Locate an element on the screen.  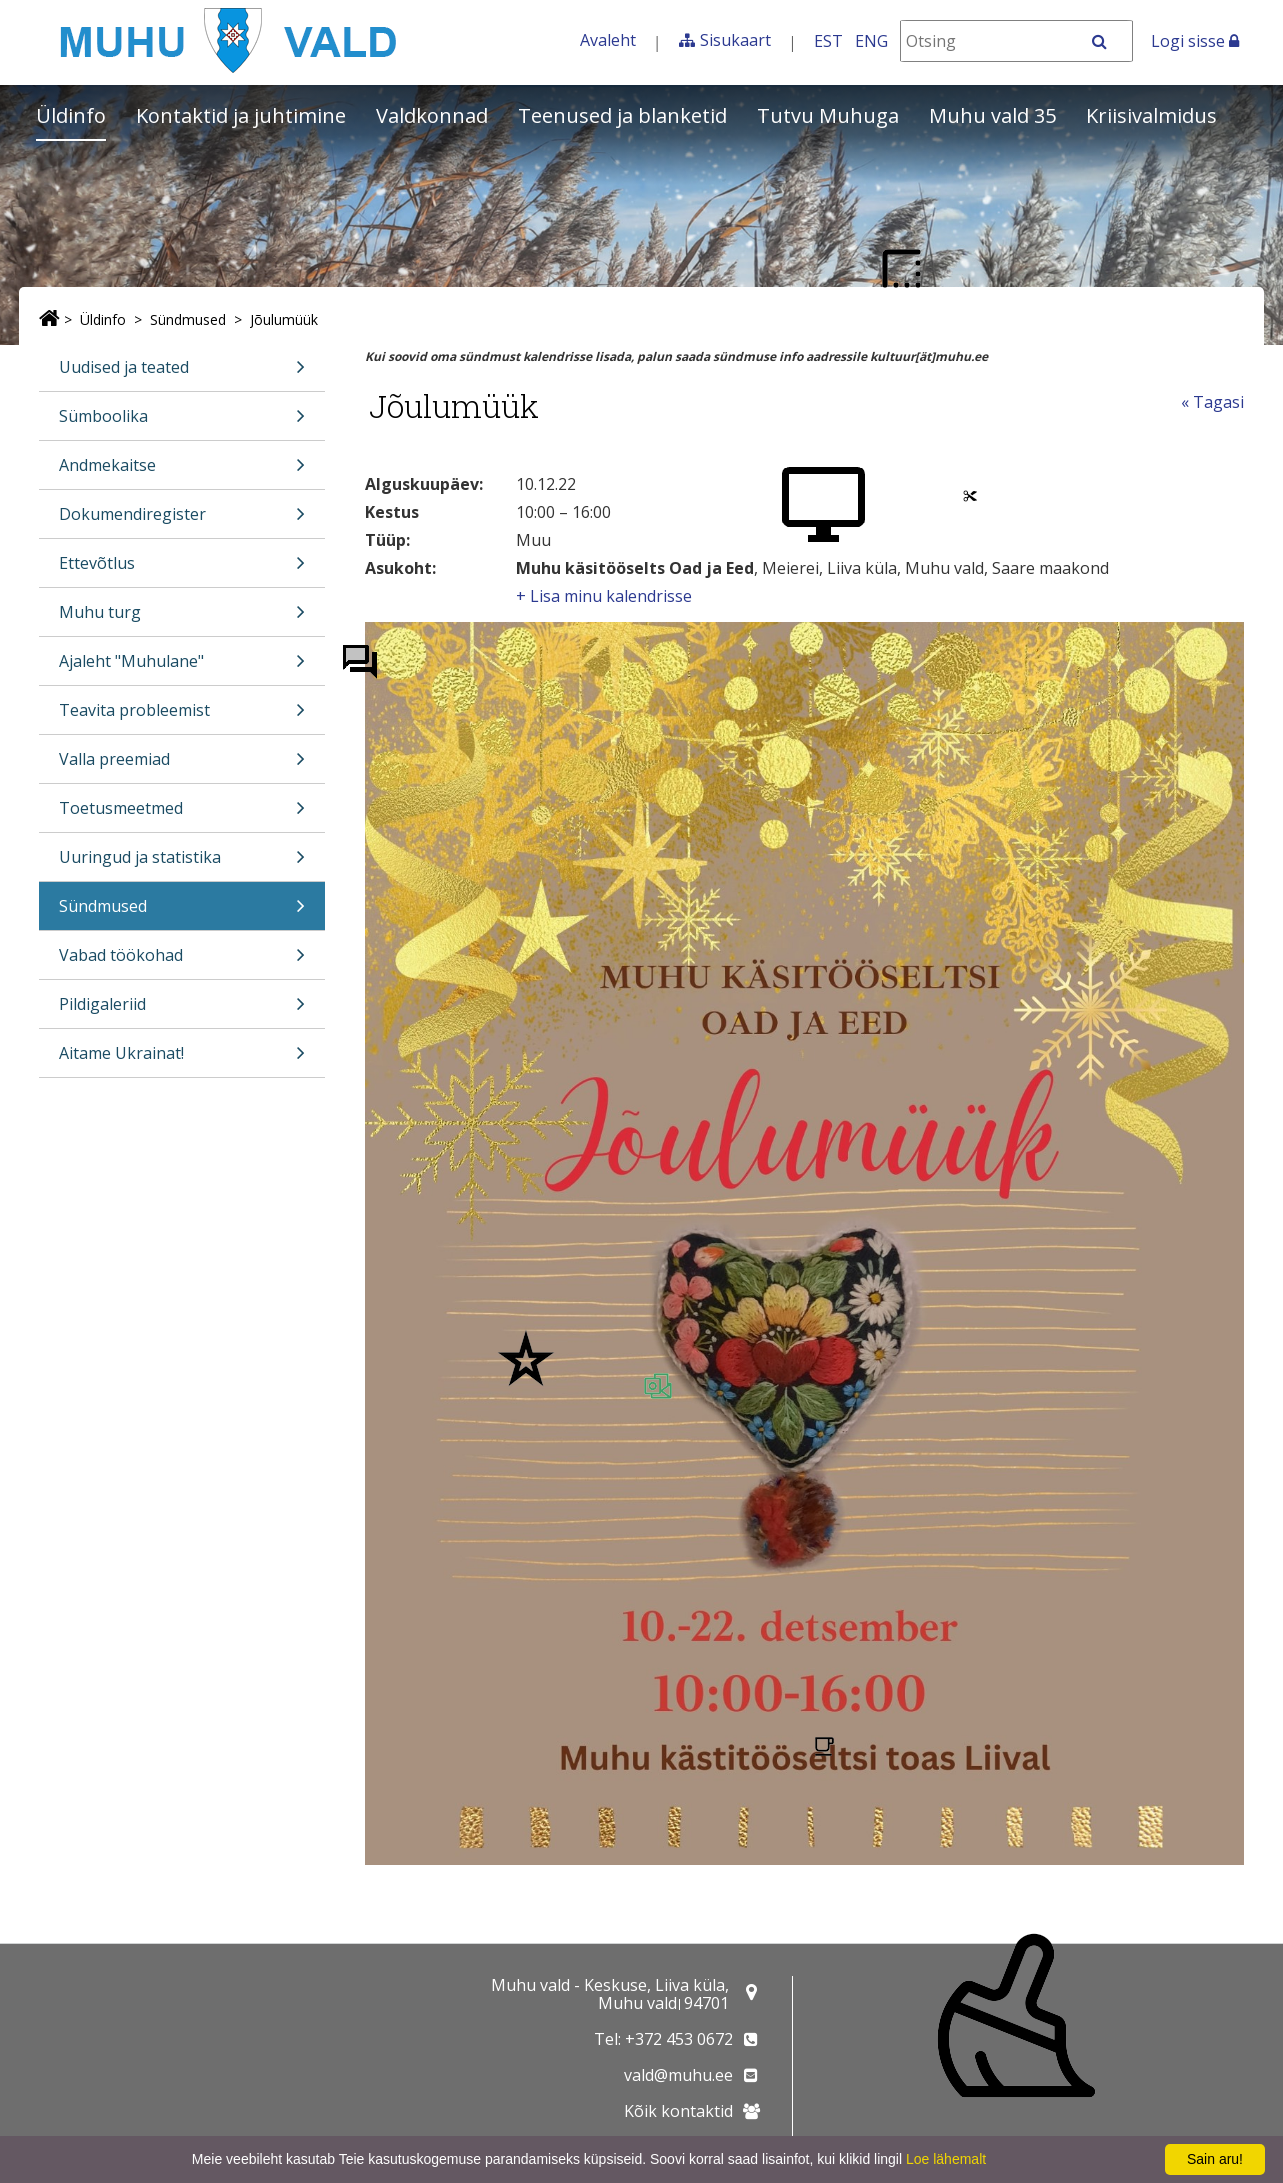
rate or review an item is located at coordinates (526, 1358).